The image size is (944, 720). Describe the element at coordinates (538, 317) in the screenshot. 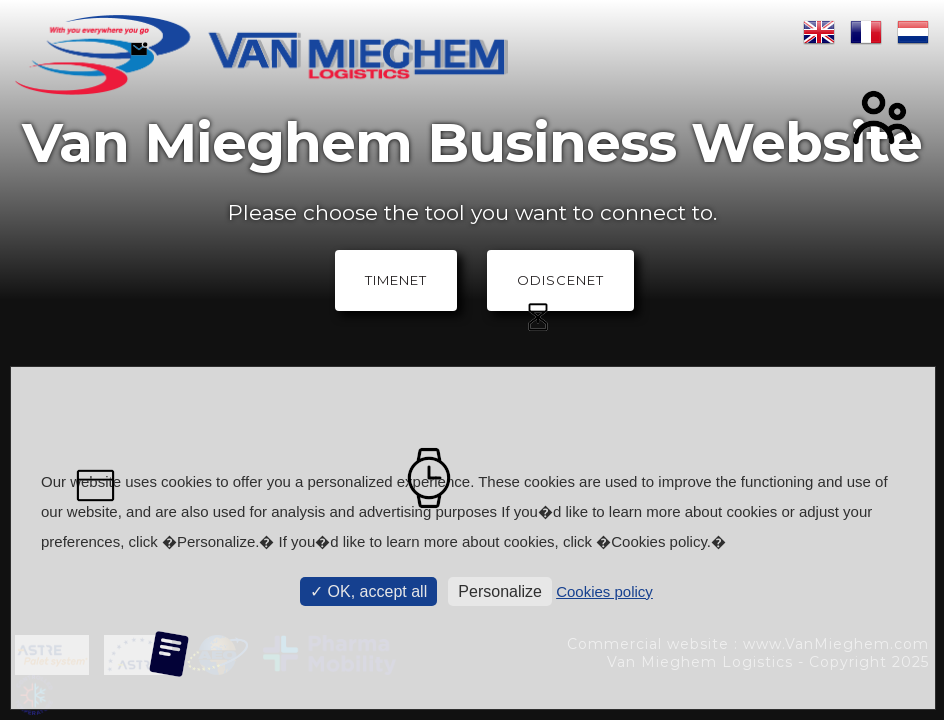

I see `indicates a process is in progress` at that location.